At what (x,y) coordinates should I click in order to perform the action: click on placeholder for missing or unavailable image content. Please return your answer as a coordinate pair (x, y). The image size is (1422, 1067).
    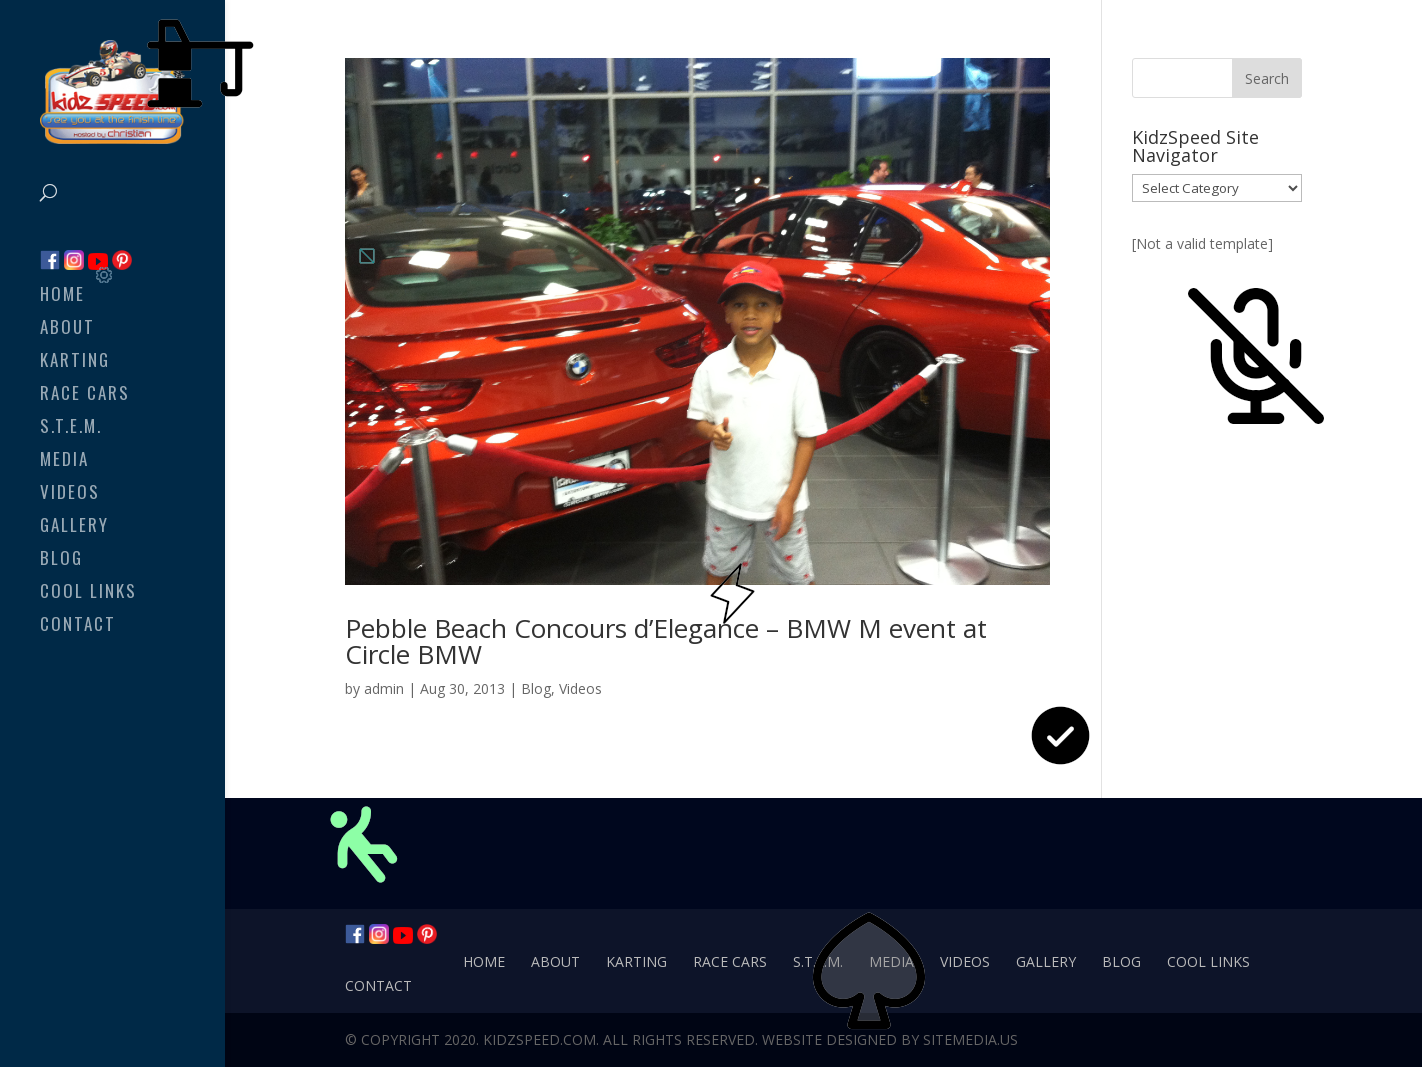
    Looking at the image, I should click on (367, 256).